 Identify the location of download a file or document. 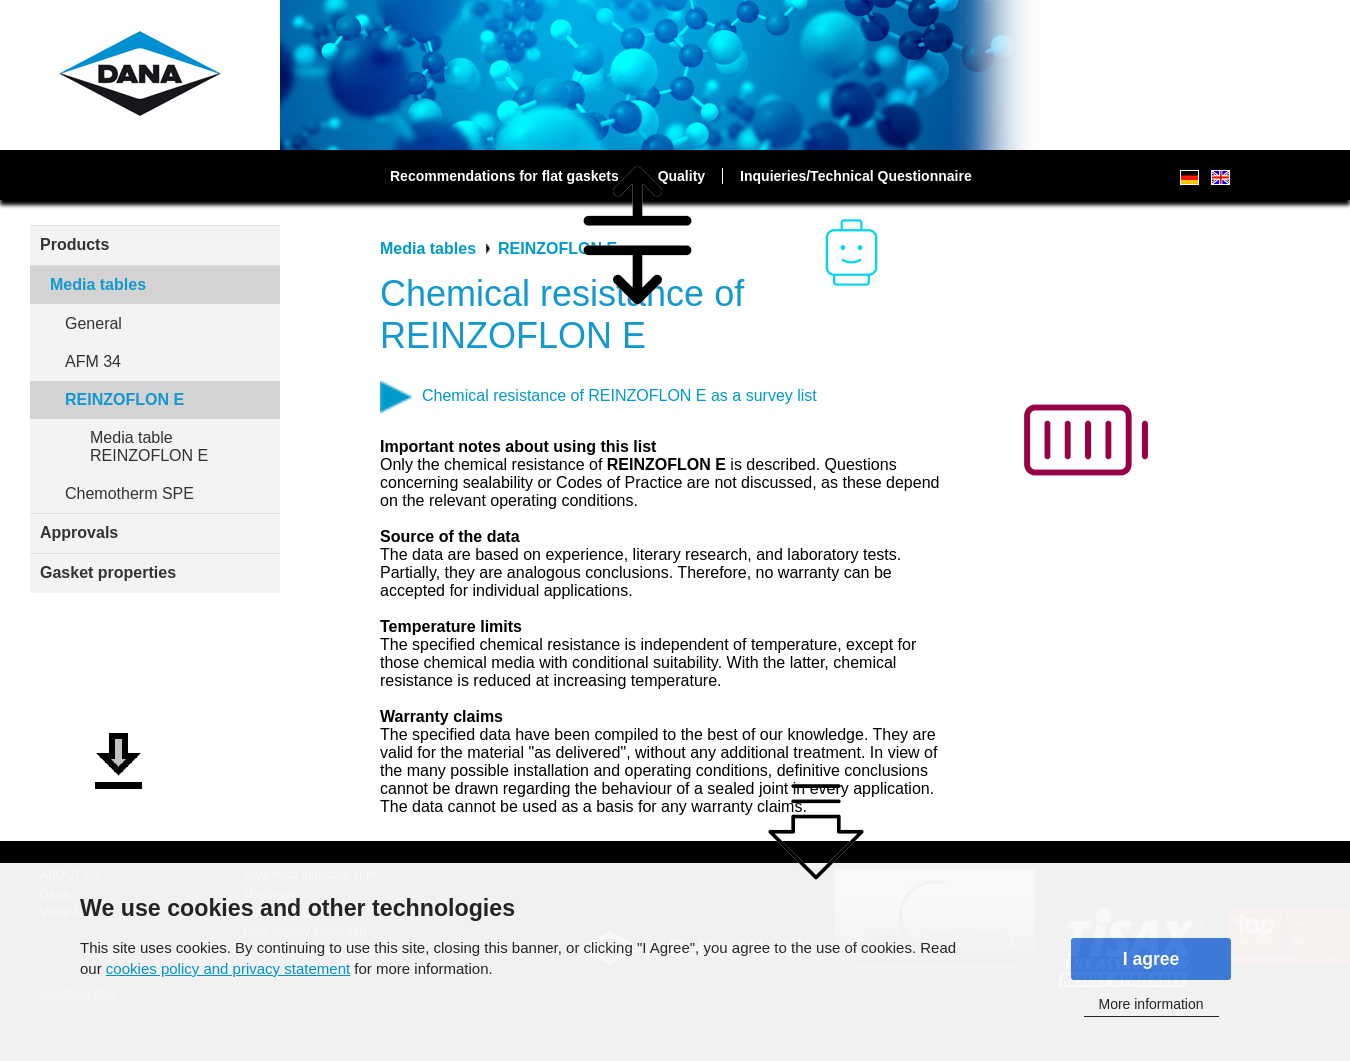
(118, 762).